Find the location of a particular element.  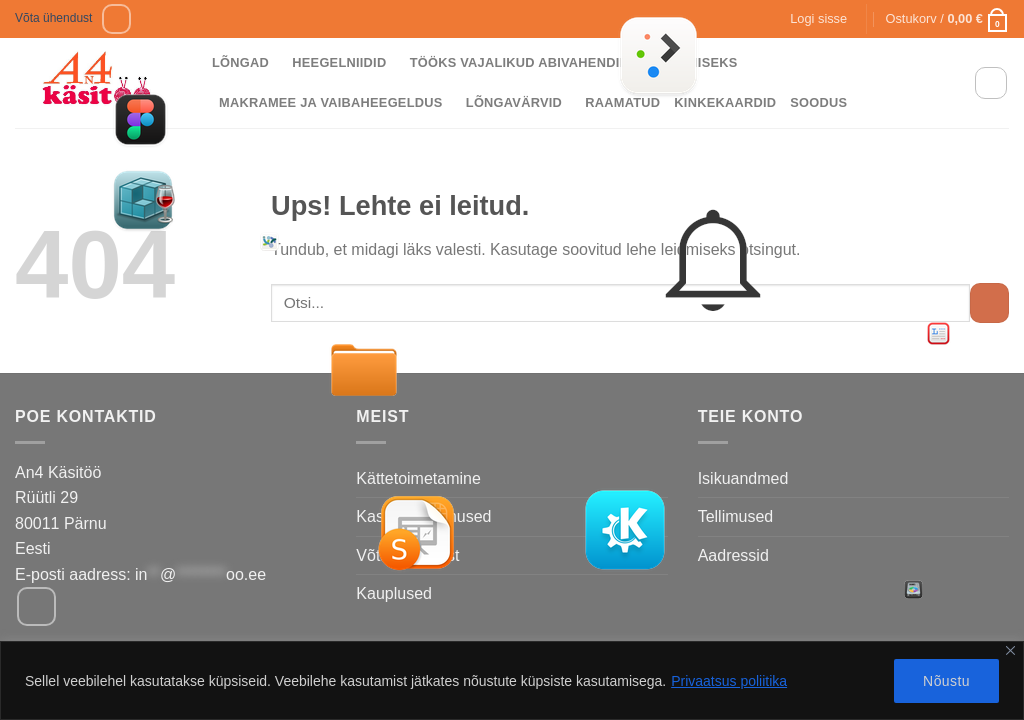

open Lorem placeholder text generator app is located at coordinates (938, 333).